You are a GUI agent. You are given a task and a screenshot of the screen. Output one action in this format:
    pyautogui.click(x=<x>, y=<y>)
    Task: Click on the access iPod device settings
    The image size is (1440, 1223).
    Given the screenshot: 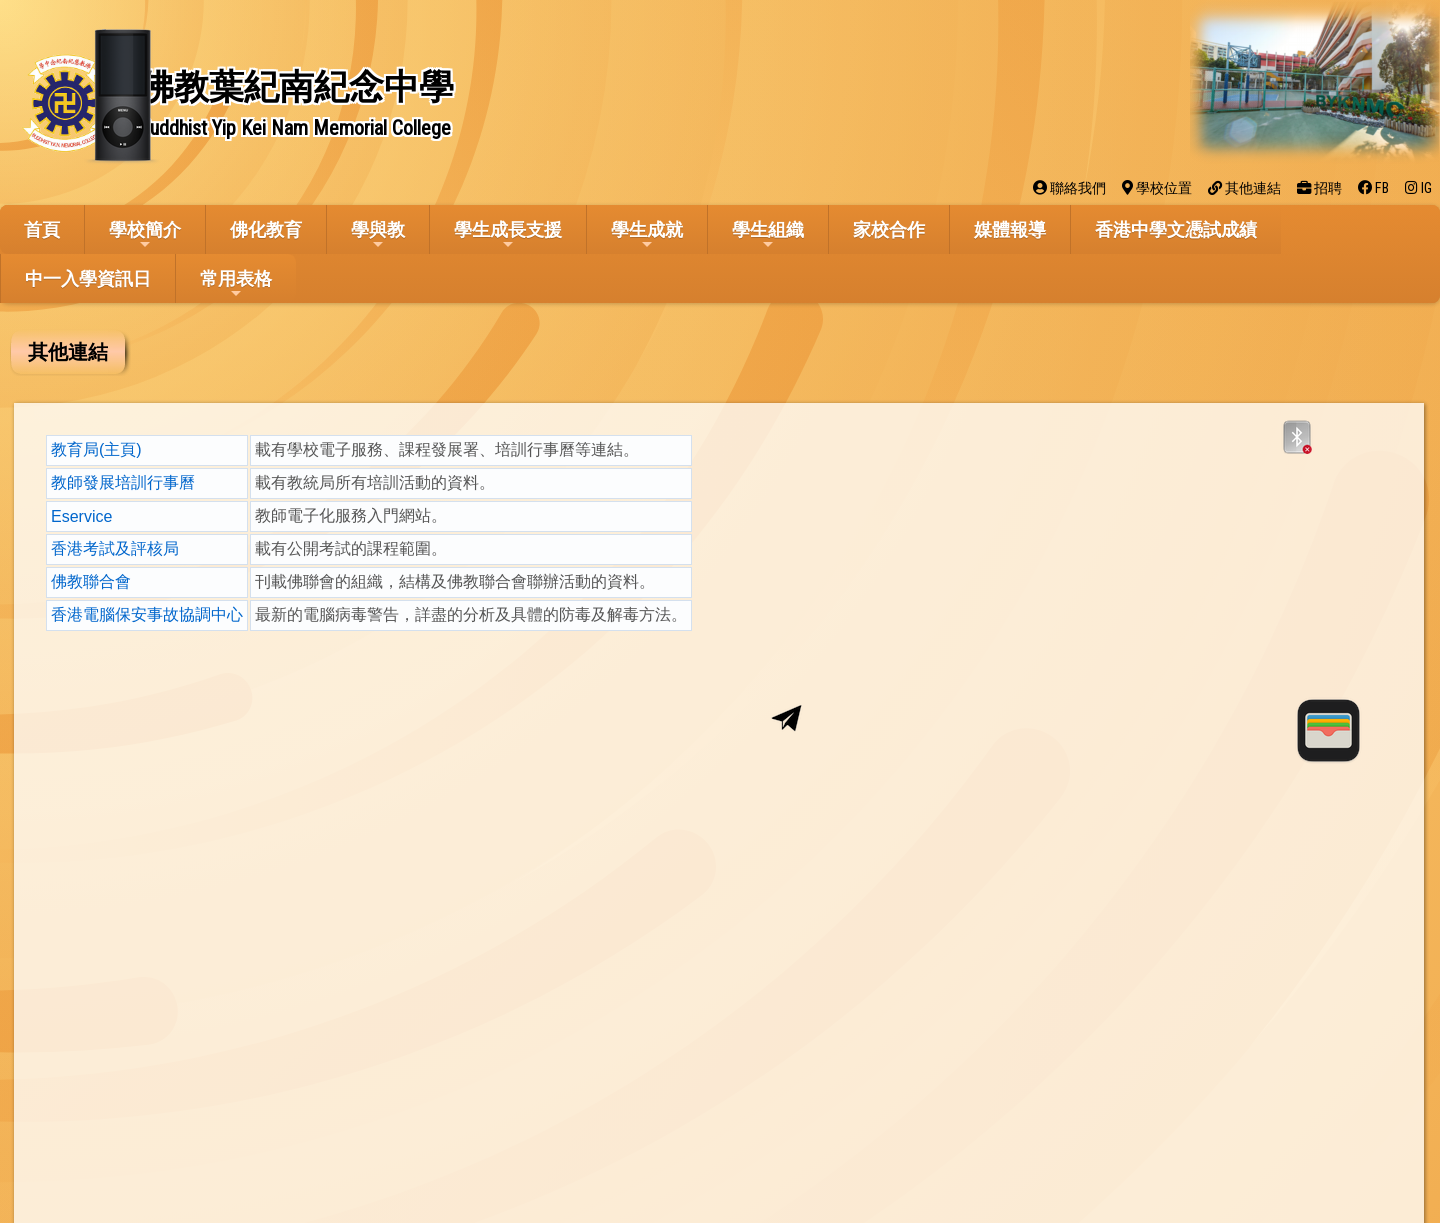 What is the action you would take?
    pyautogui.click(x=122, y=97)
    